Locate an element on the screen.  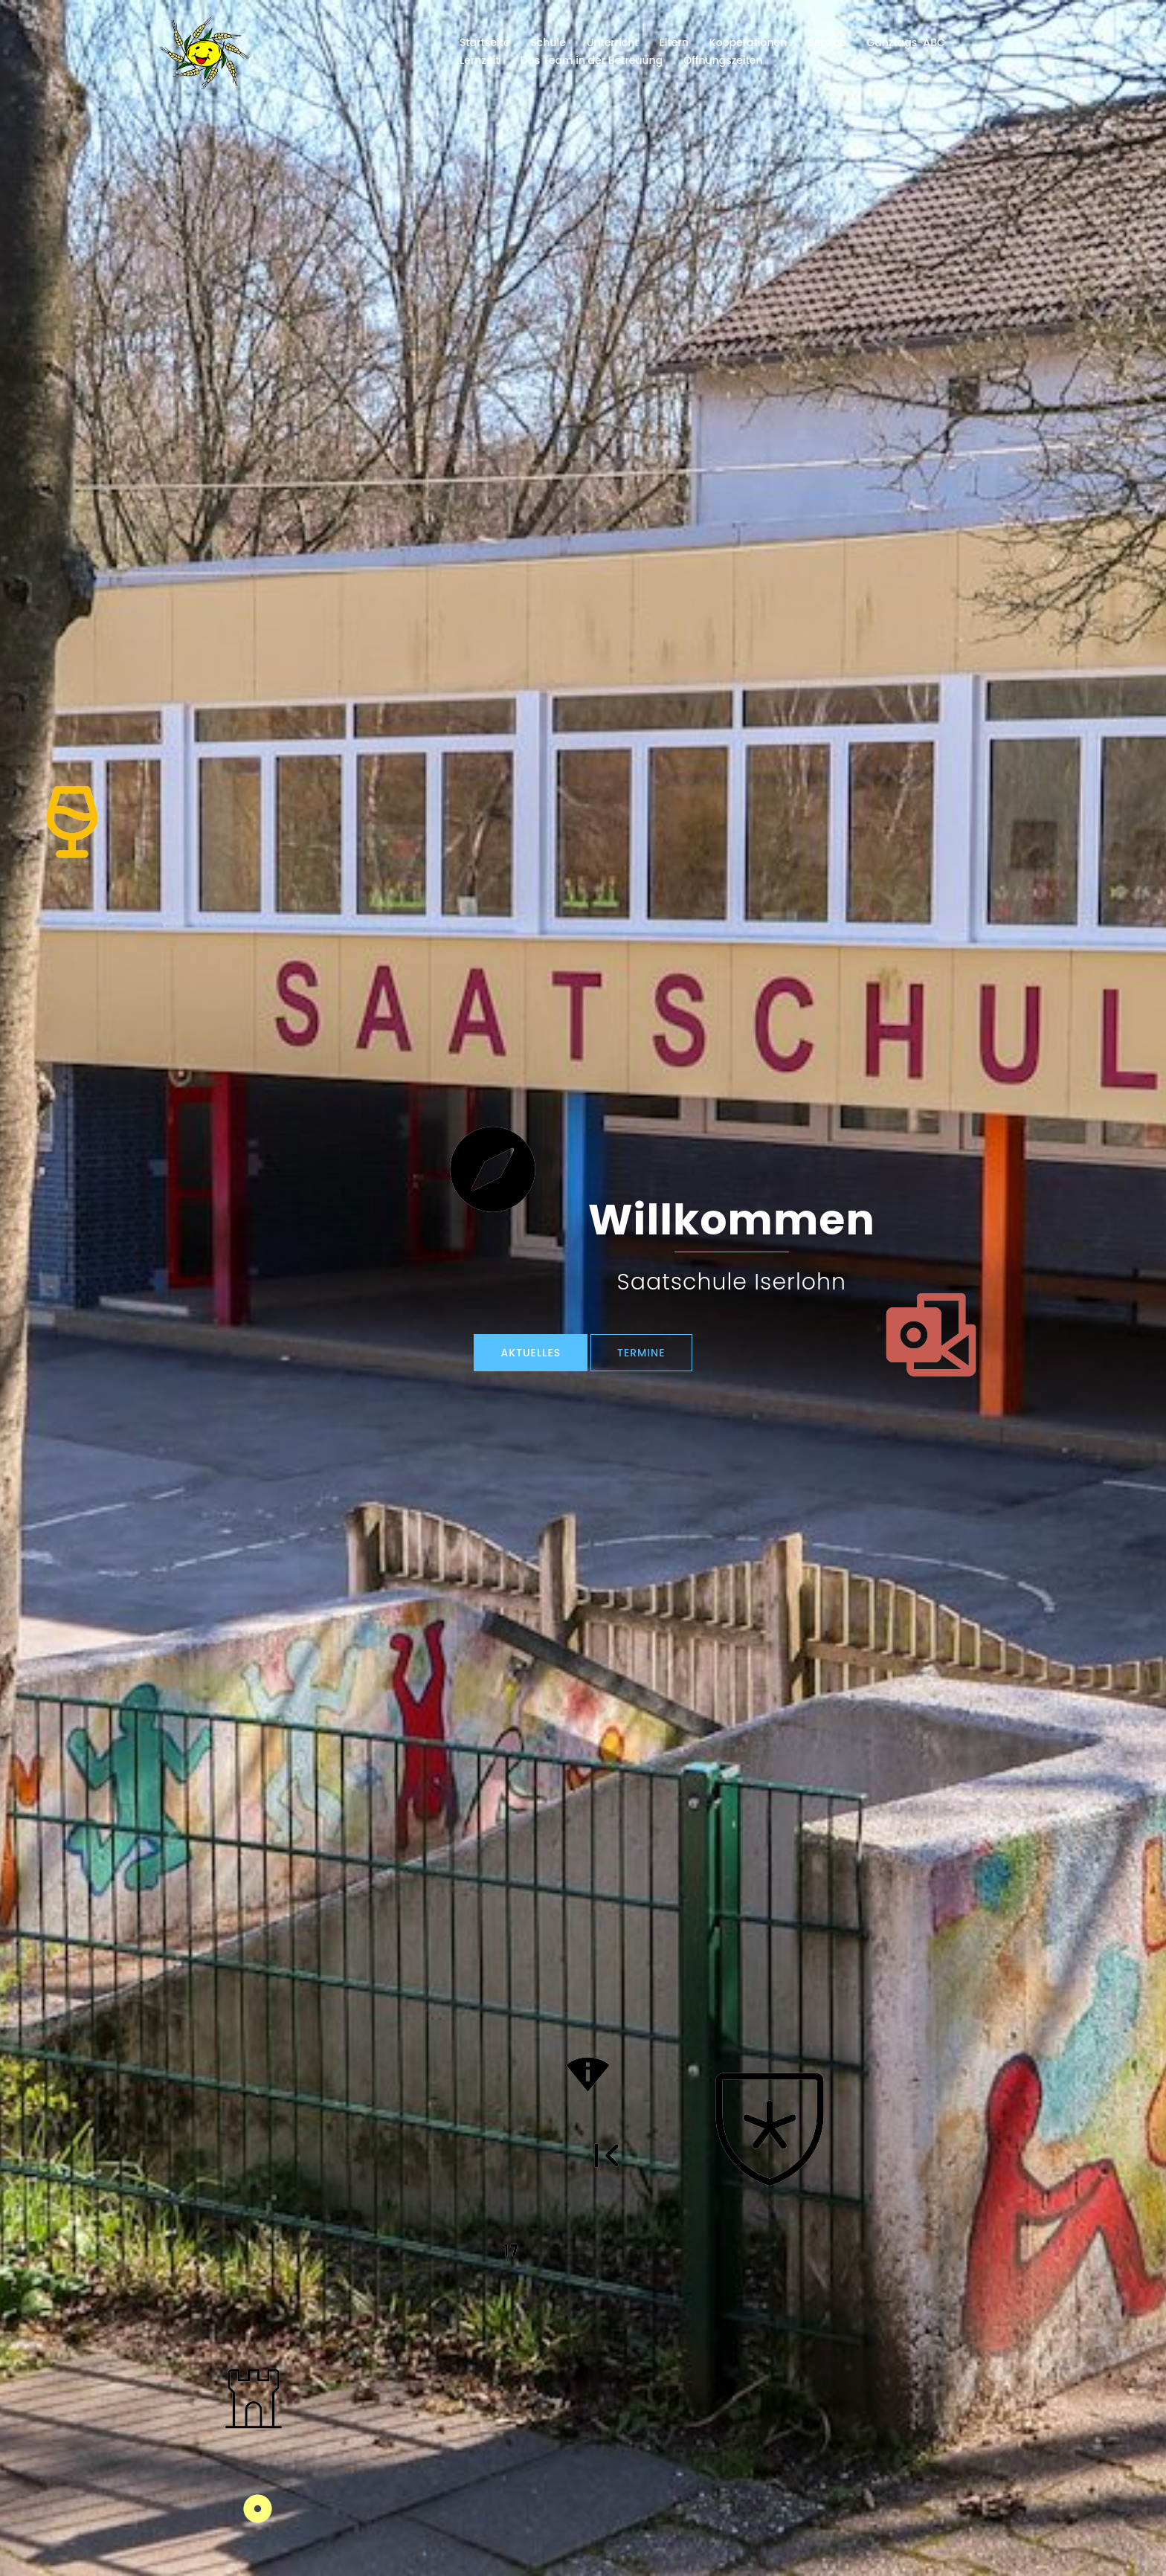
access castle or fortress-themed content is located at coordinates (254, 2398).